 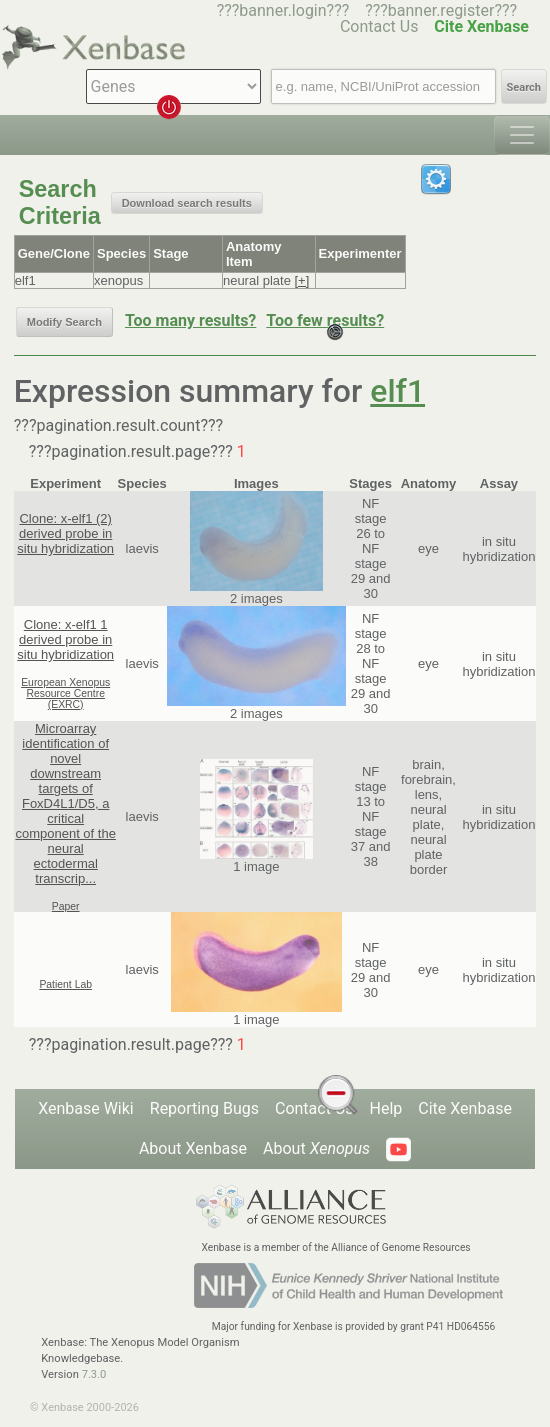 I want to click on windows executable file (.exe), so click(x=436, y=179).